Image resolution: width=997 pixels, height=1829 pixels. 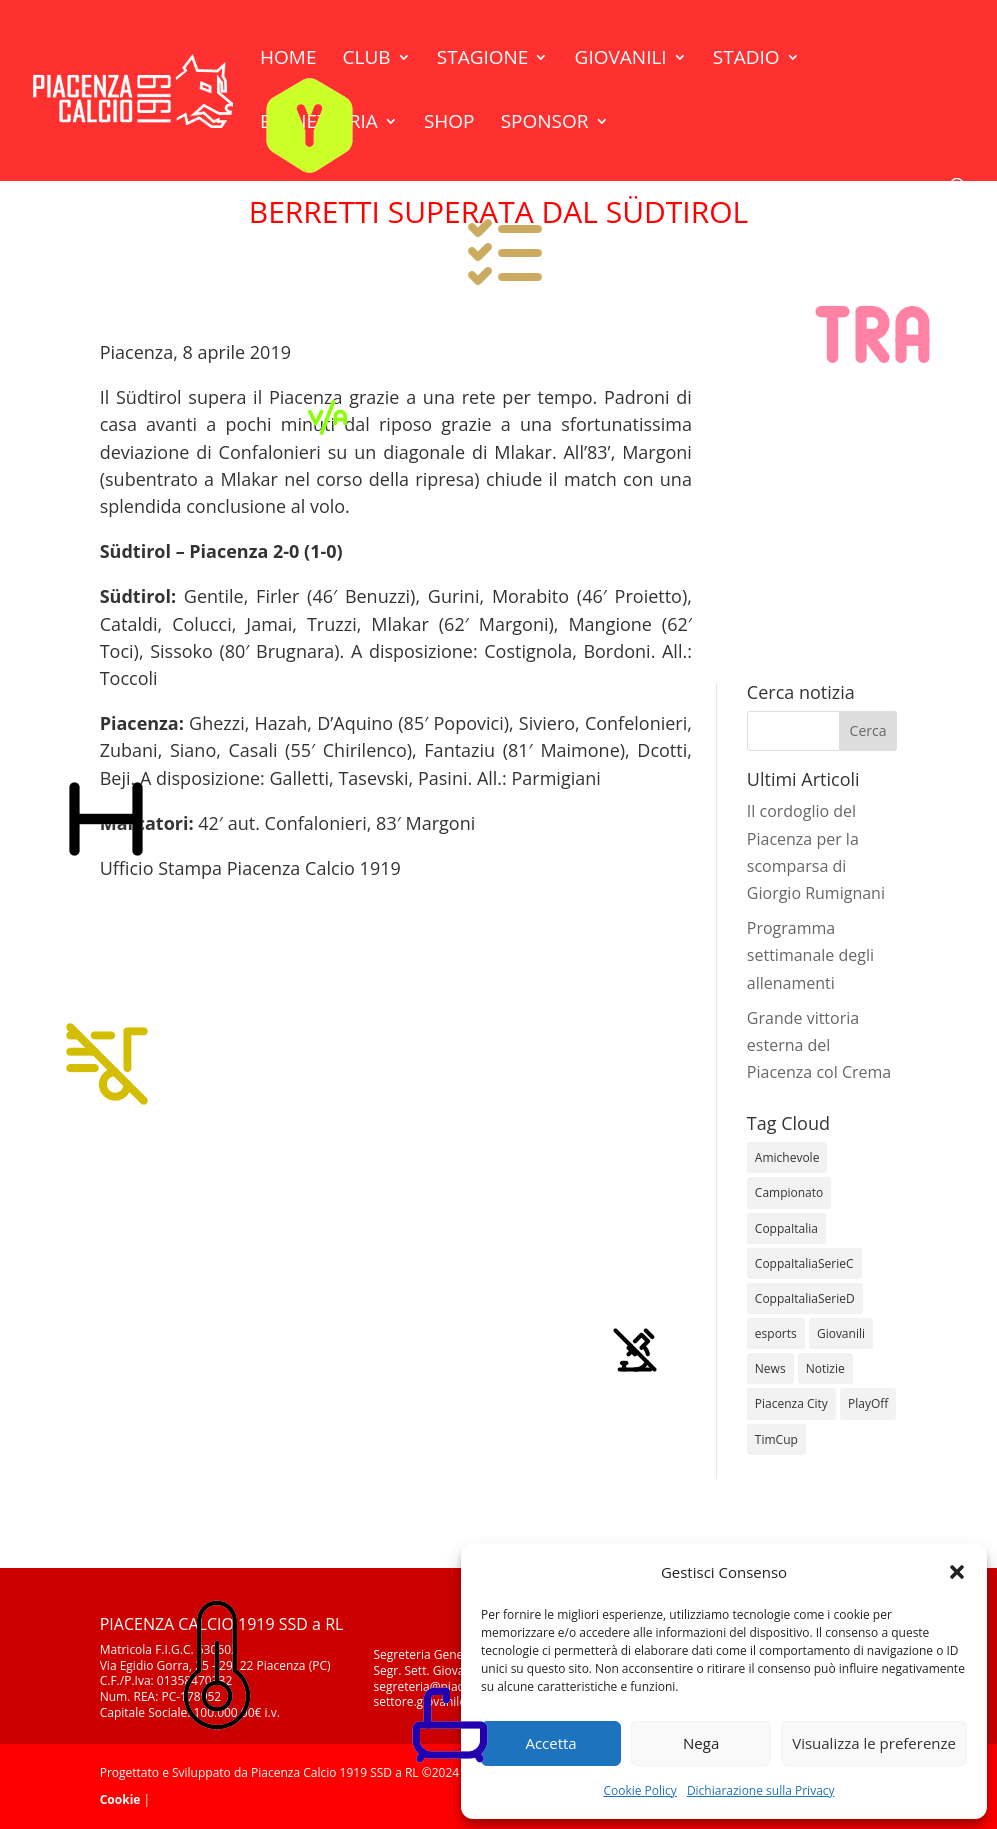 I want to click on playlist unavailable or disabled, so click(x=107, y=1064).